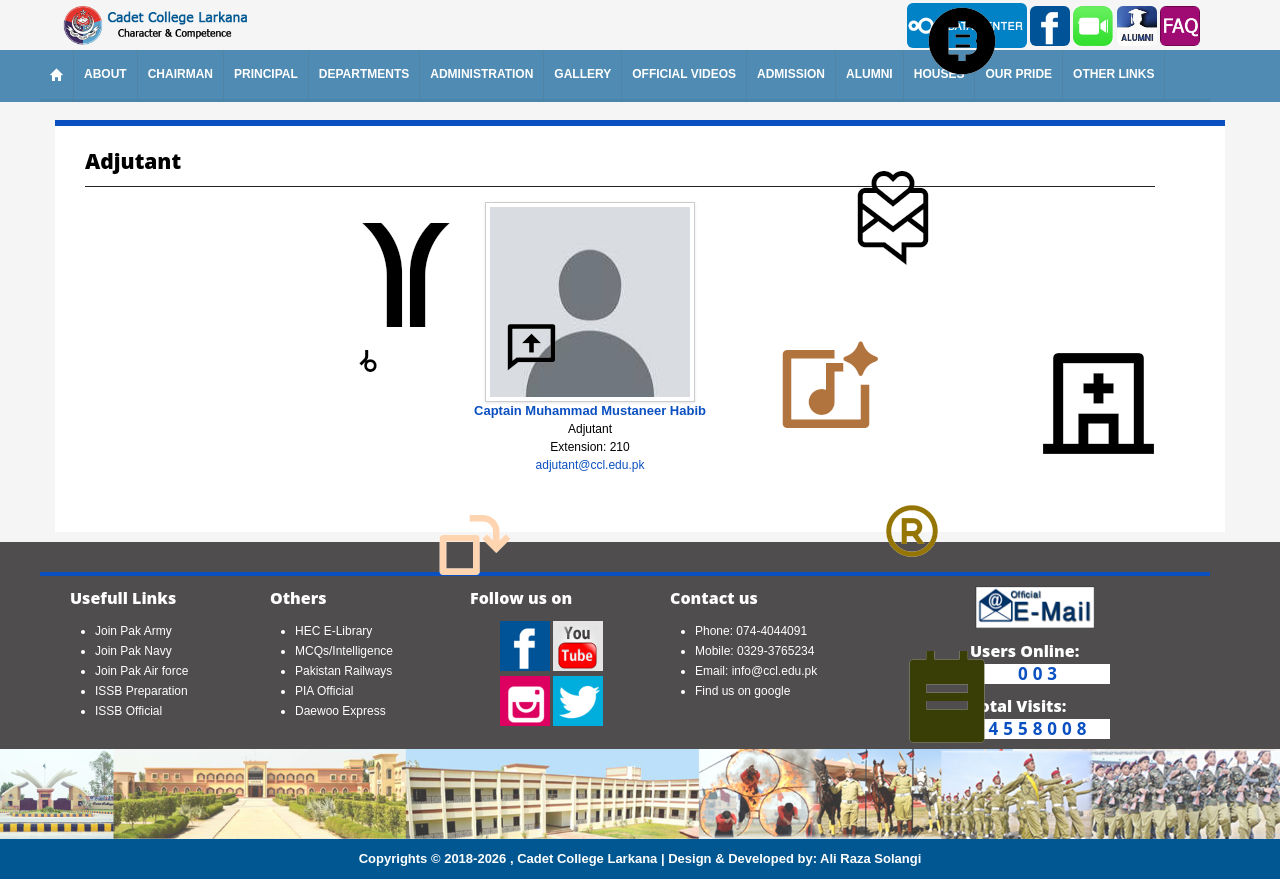 The height and width of the screenshot is (879, 1280). What do you see at coordinates (947, 701) in the screenshot?
I see `view your to-do list` at bounding box center [947, 701].